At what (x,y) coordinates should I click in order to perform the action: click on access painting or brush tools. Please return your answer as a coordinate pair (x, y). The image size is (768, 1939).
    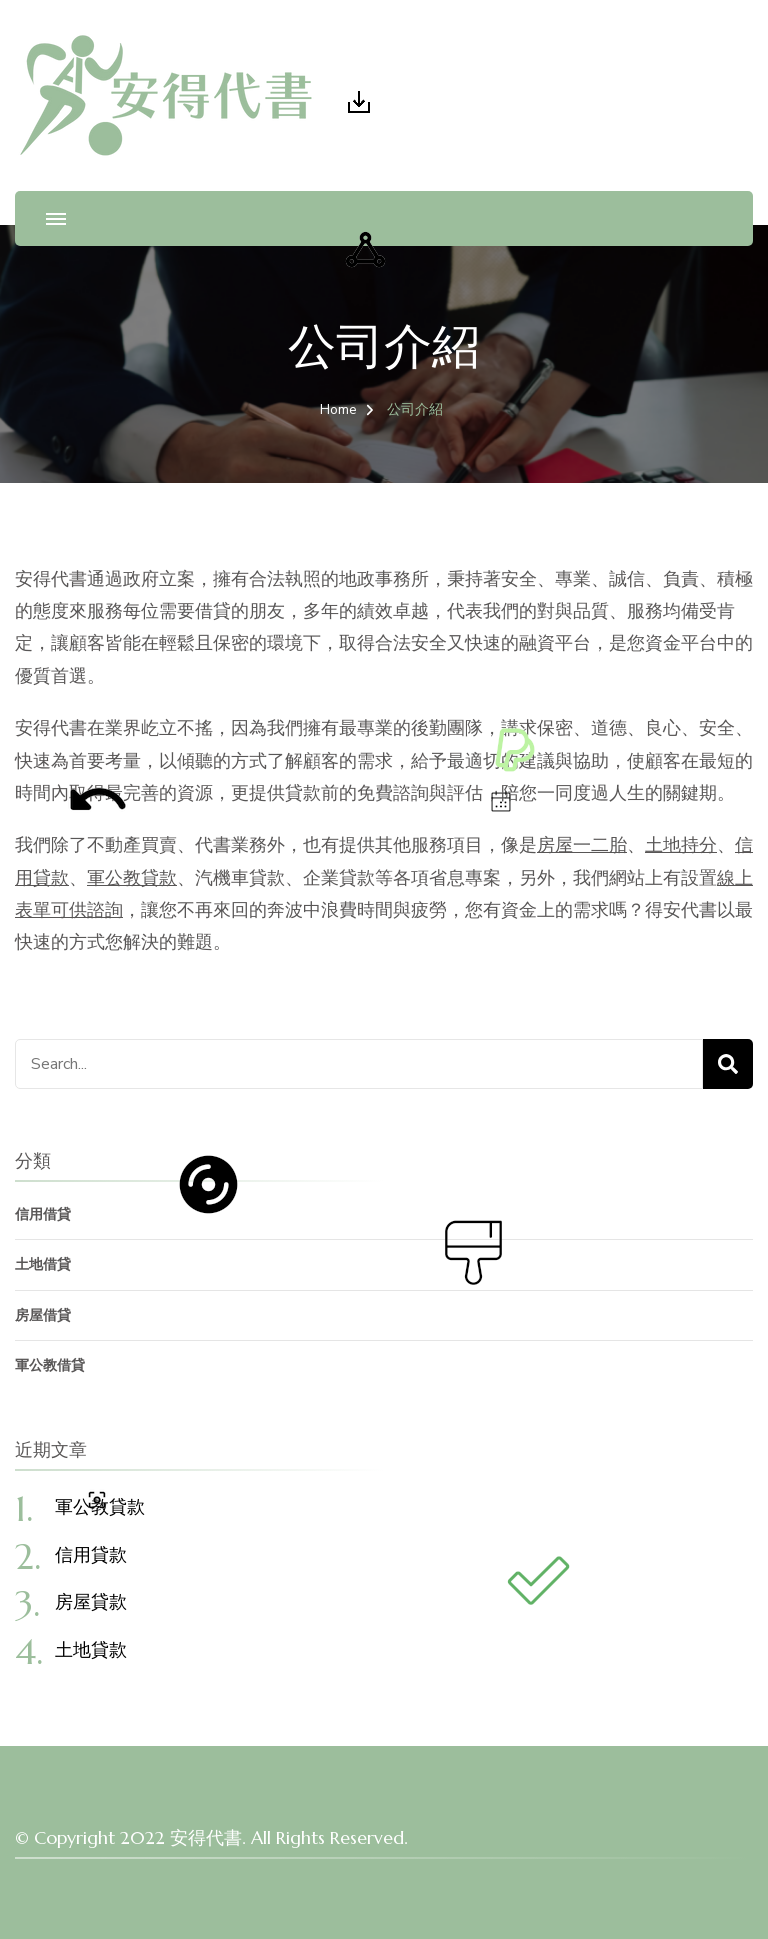
    Looking at the image, I should click on (473, 1251).